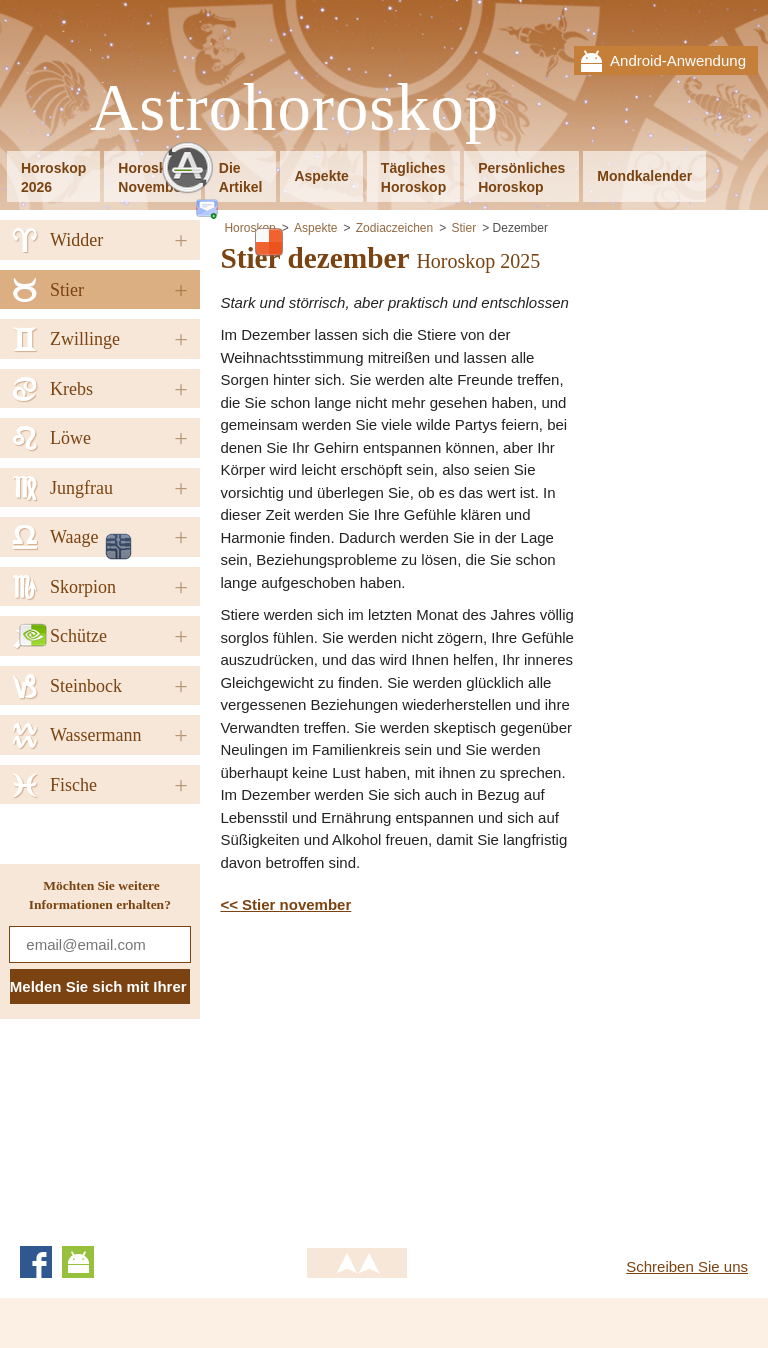 This screenshot has width=768, height=1348. What do you see at coordinates (118, 546) in the screenshot?
I see `open gerbview nightly app for viewing gerber PCB files` at bounding box center [118, 546].